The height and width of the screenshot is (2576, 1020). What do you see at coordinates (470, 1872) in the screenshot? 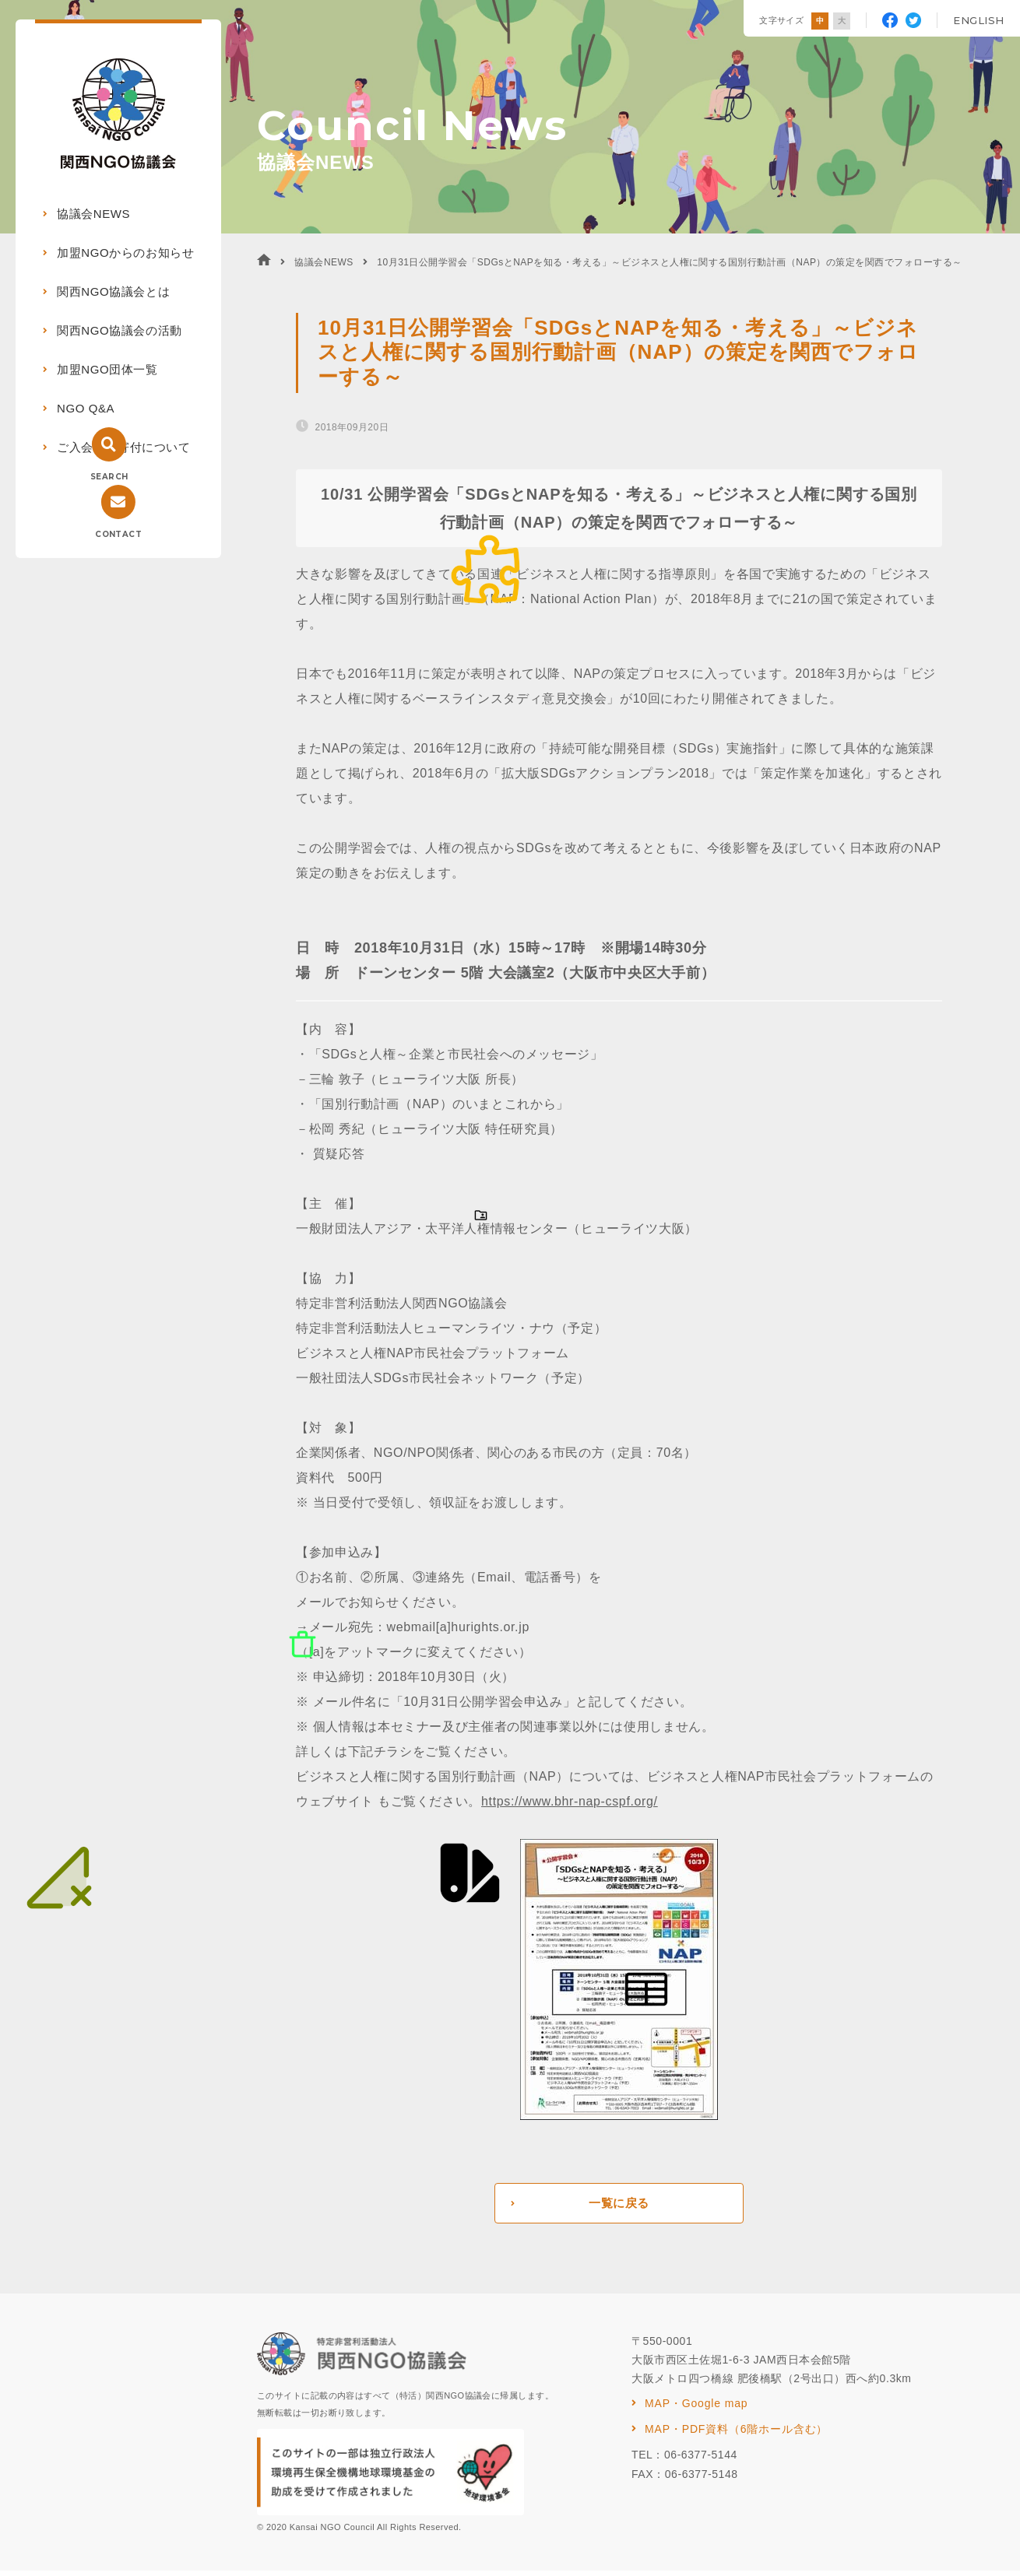
I see `access color palette or theme options` at bounding box center [470, 1872].